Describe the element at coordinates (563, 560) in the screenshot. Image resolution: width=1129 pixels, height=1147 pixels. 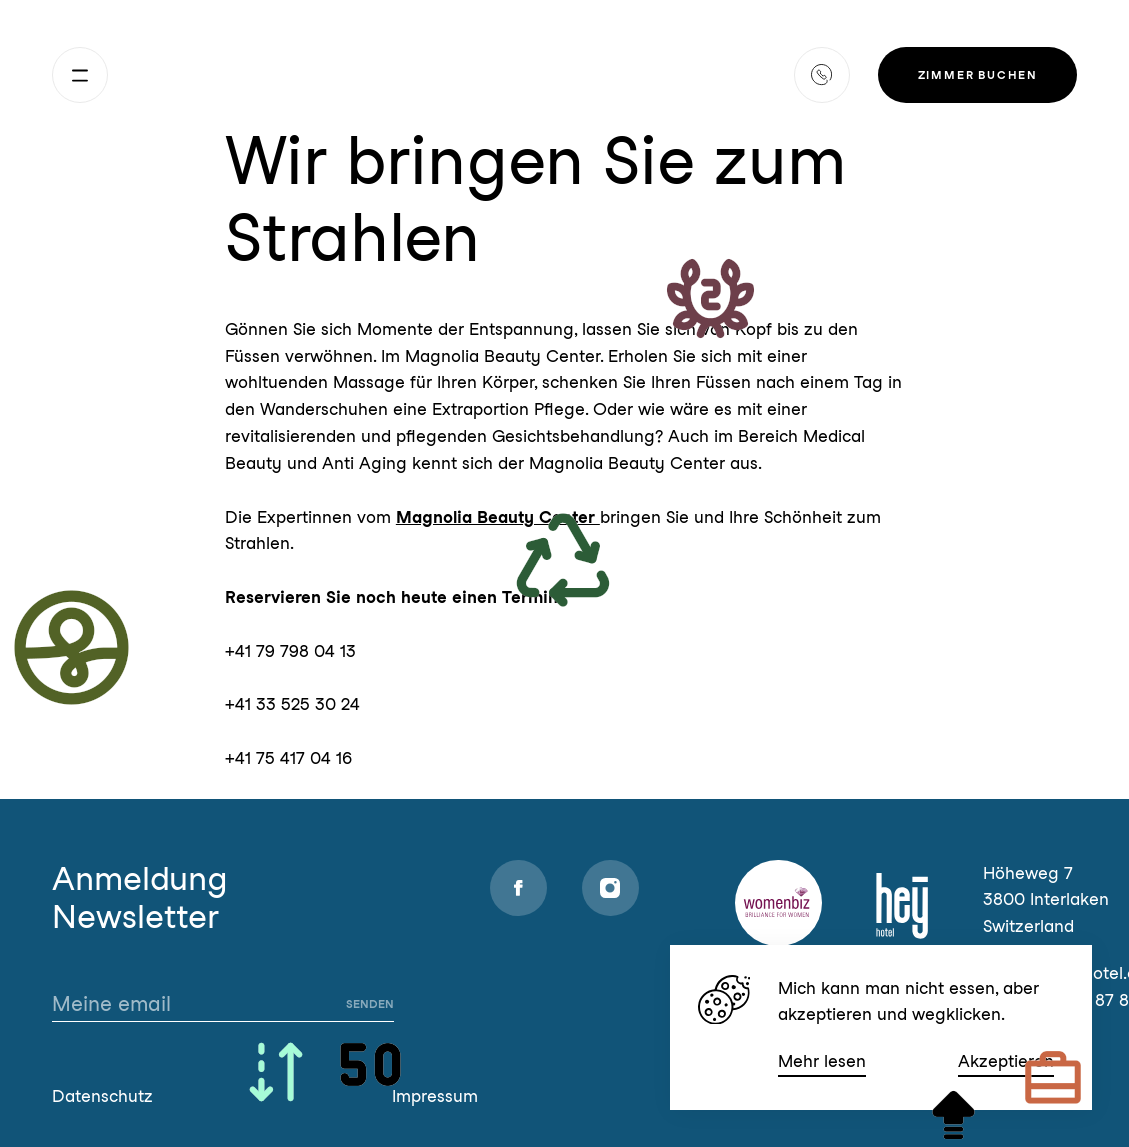
I see `recycle or move item to recycling bin` at that location.